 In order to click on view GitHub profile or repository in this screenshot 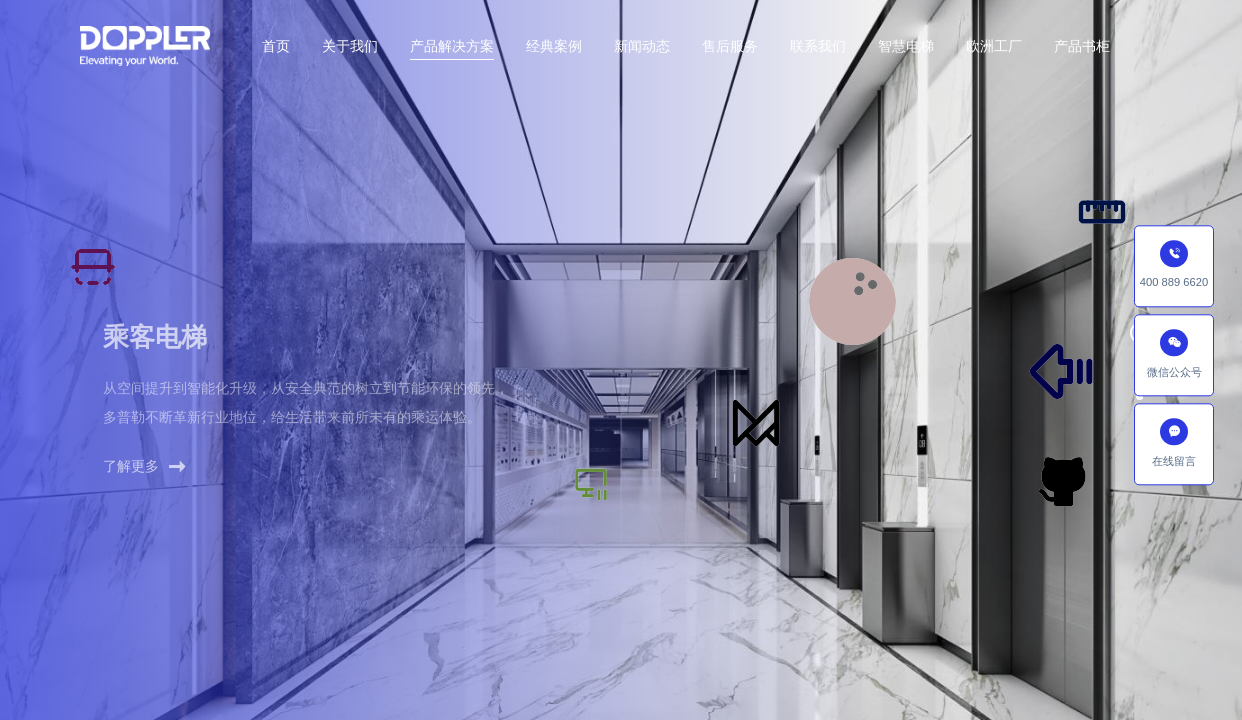, I will do `click(1063, 481)`.